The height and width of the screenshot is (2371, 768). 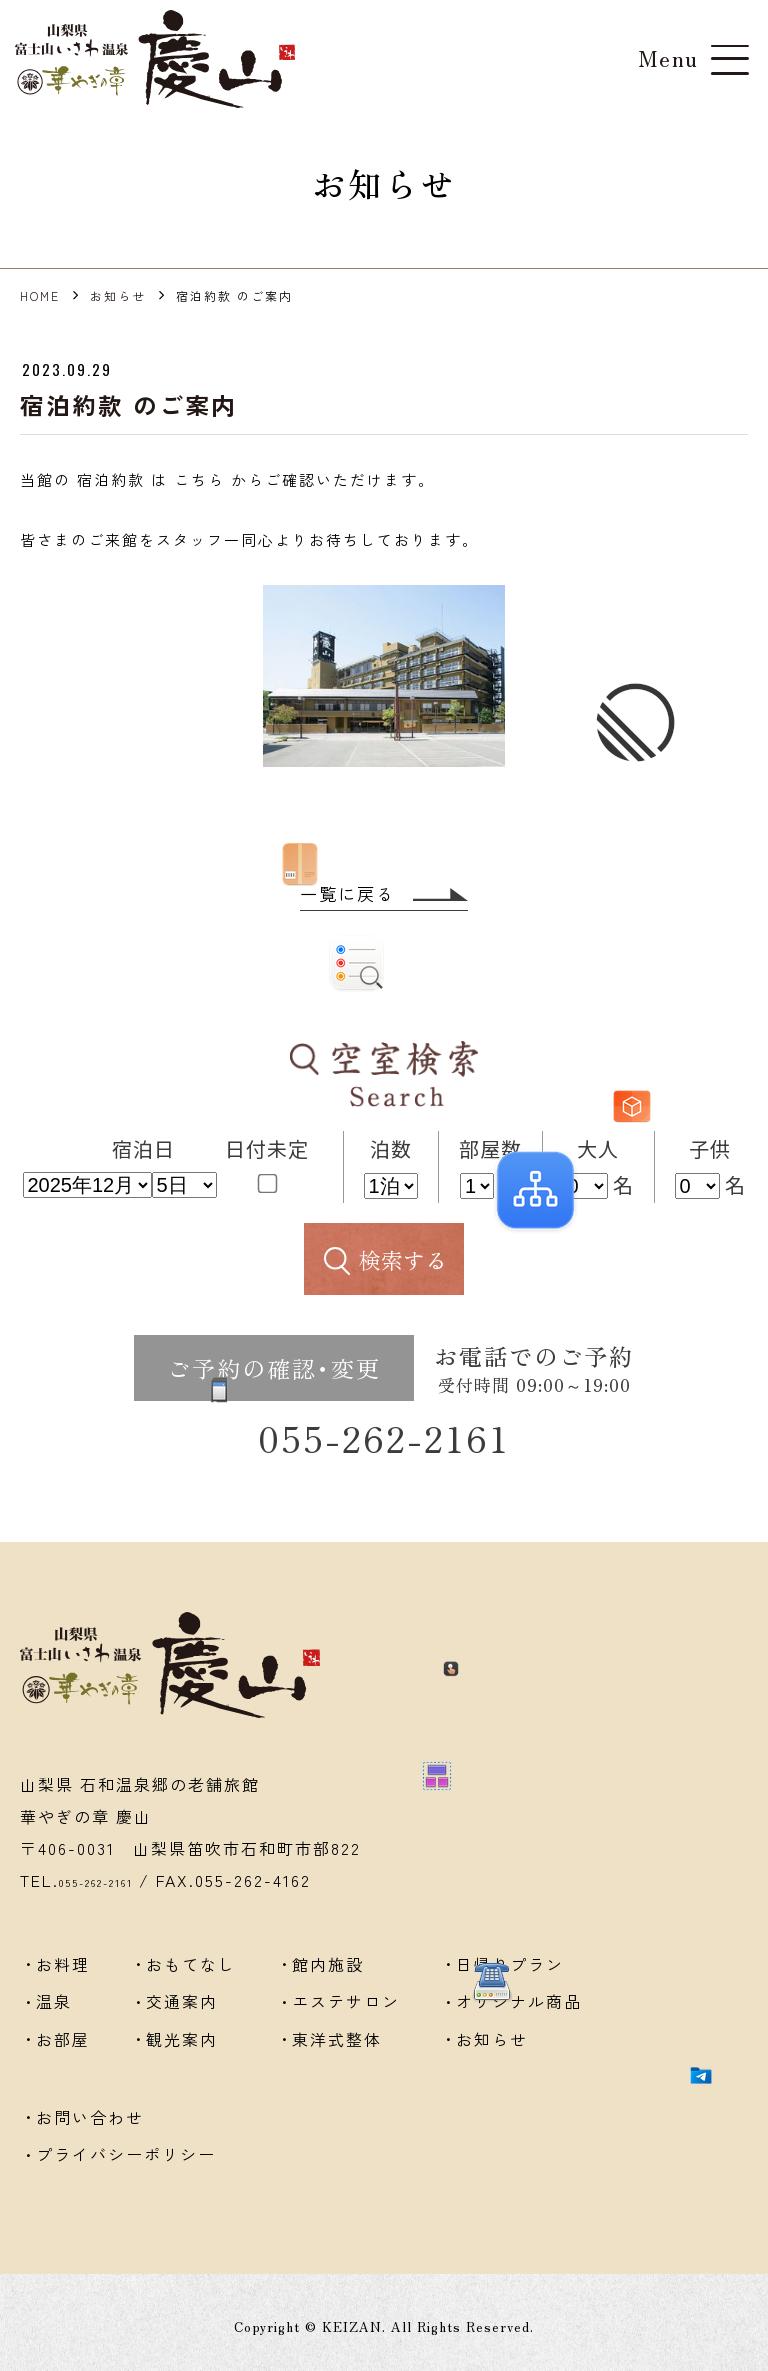 What do you see at coordinates (219, 1390) in the screenshot?
I see `memory stick pro duo storage device` at bounding box center [219, 1390].